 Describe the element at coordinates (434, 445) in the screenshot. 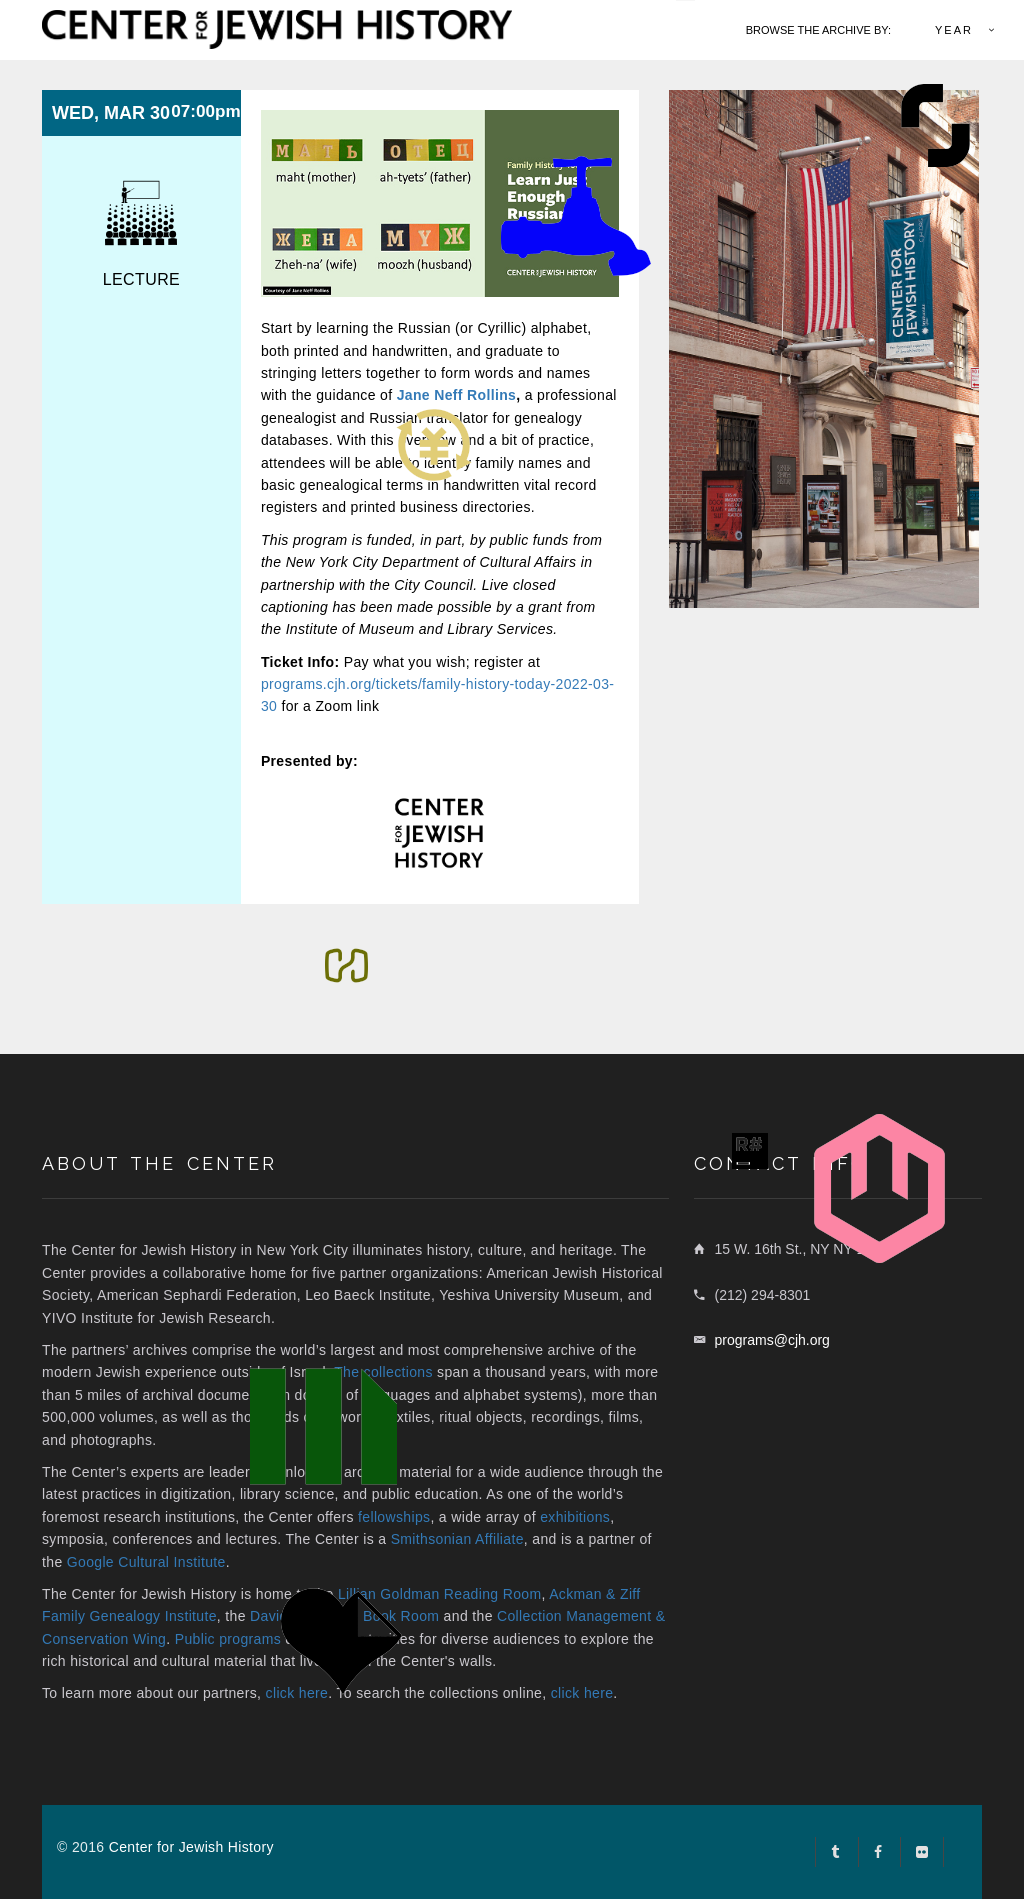

I see `convert currency to Chinese yuan (CNY)` at that location.